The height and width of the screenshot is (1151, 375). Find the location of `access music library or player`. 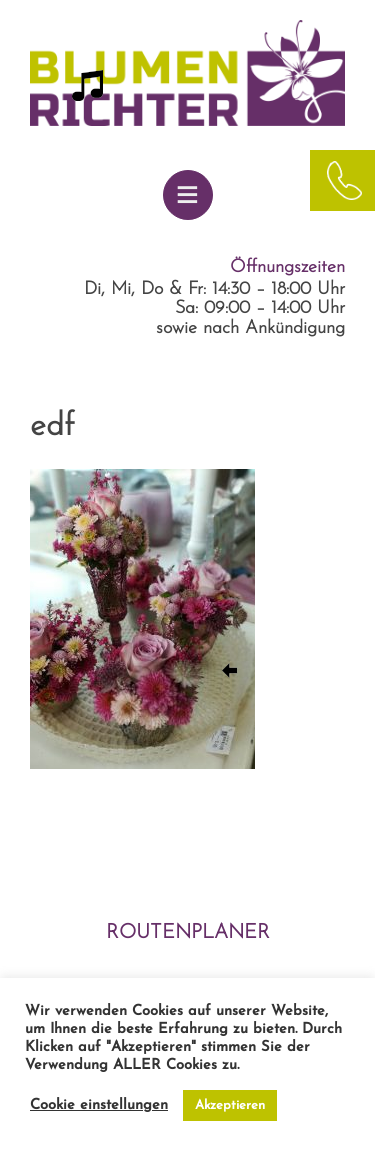

access music library or player is located at coordinates (87, 85).